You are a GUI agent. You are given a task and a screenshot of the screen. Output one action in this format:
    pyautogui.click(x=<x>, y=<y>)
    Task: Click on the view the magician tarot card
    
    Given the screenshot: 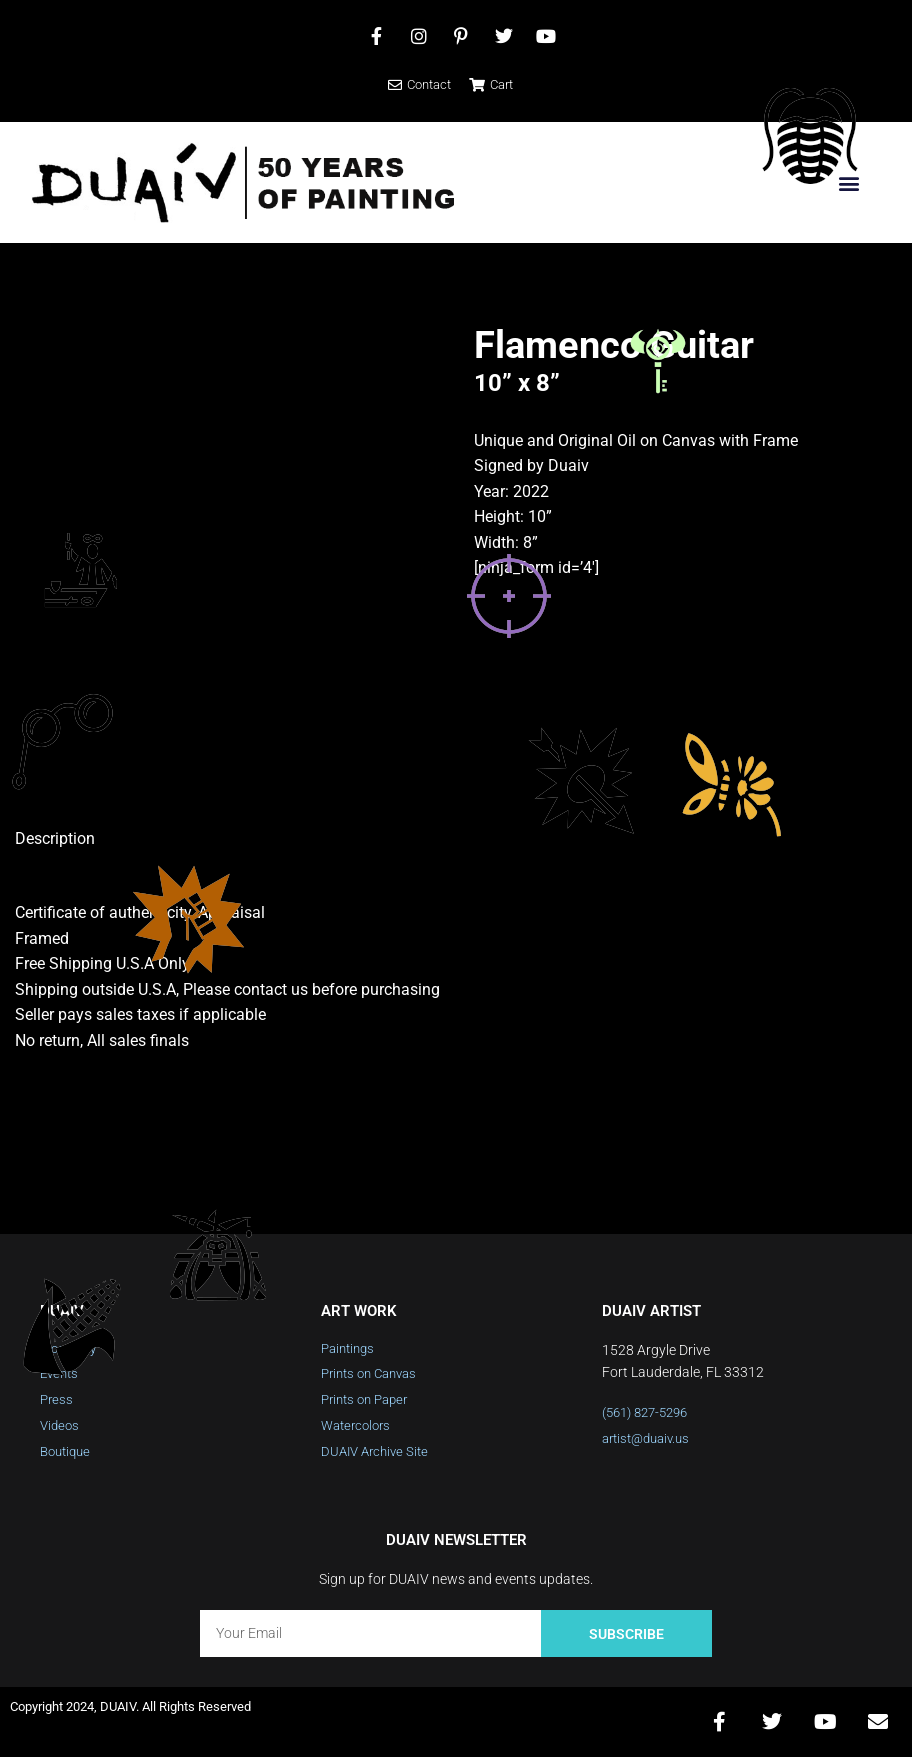 What is the action you would take?
    pyautogui.click(x=81, y=570)
    